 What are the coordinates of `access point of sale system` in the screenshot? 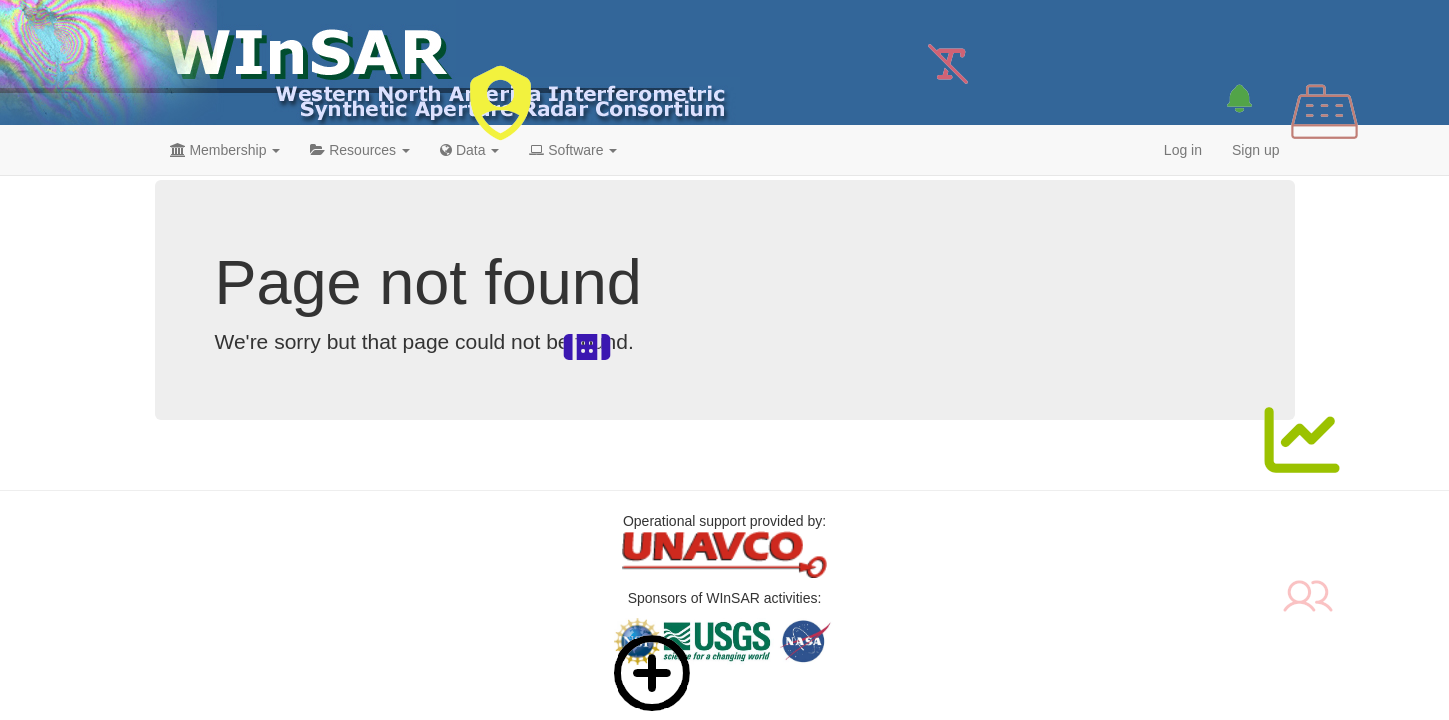 It's located at (1324, 115).